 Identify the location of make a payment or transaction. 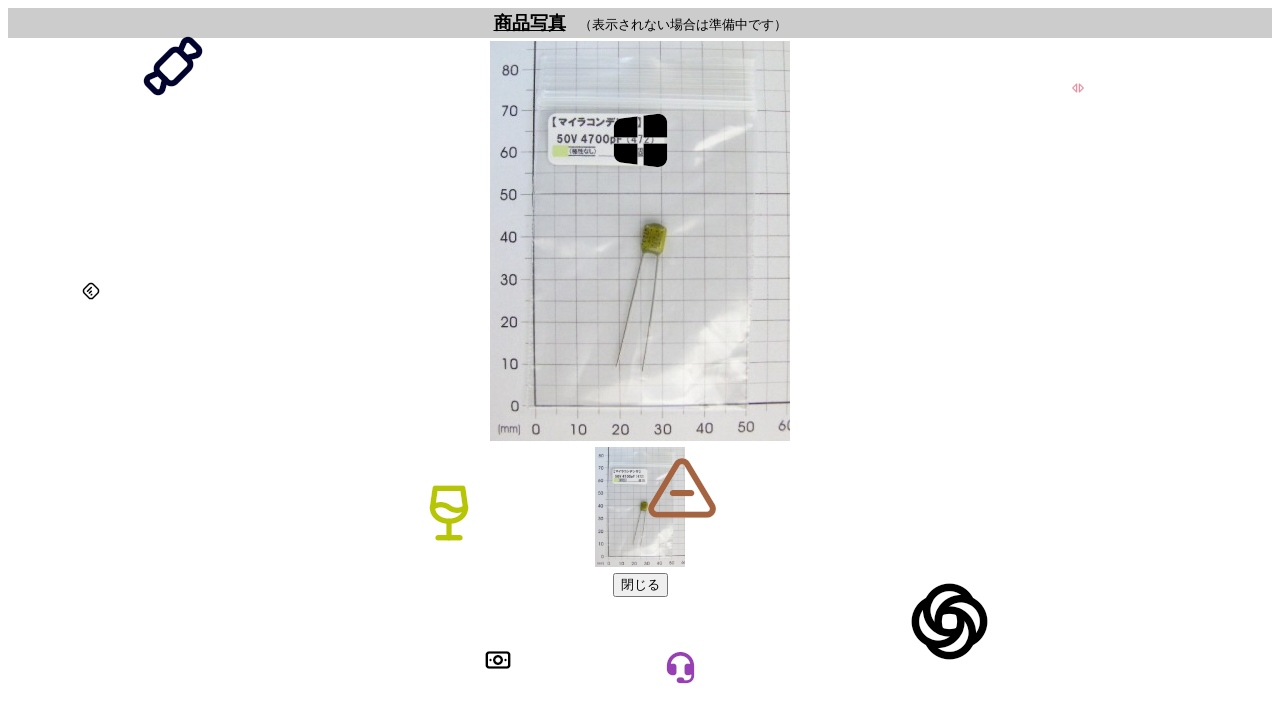
(498, 660).